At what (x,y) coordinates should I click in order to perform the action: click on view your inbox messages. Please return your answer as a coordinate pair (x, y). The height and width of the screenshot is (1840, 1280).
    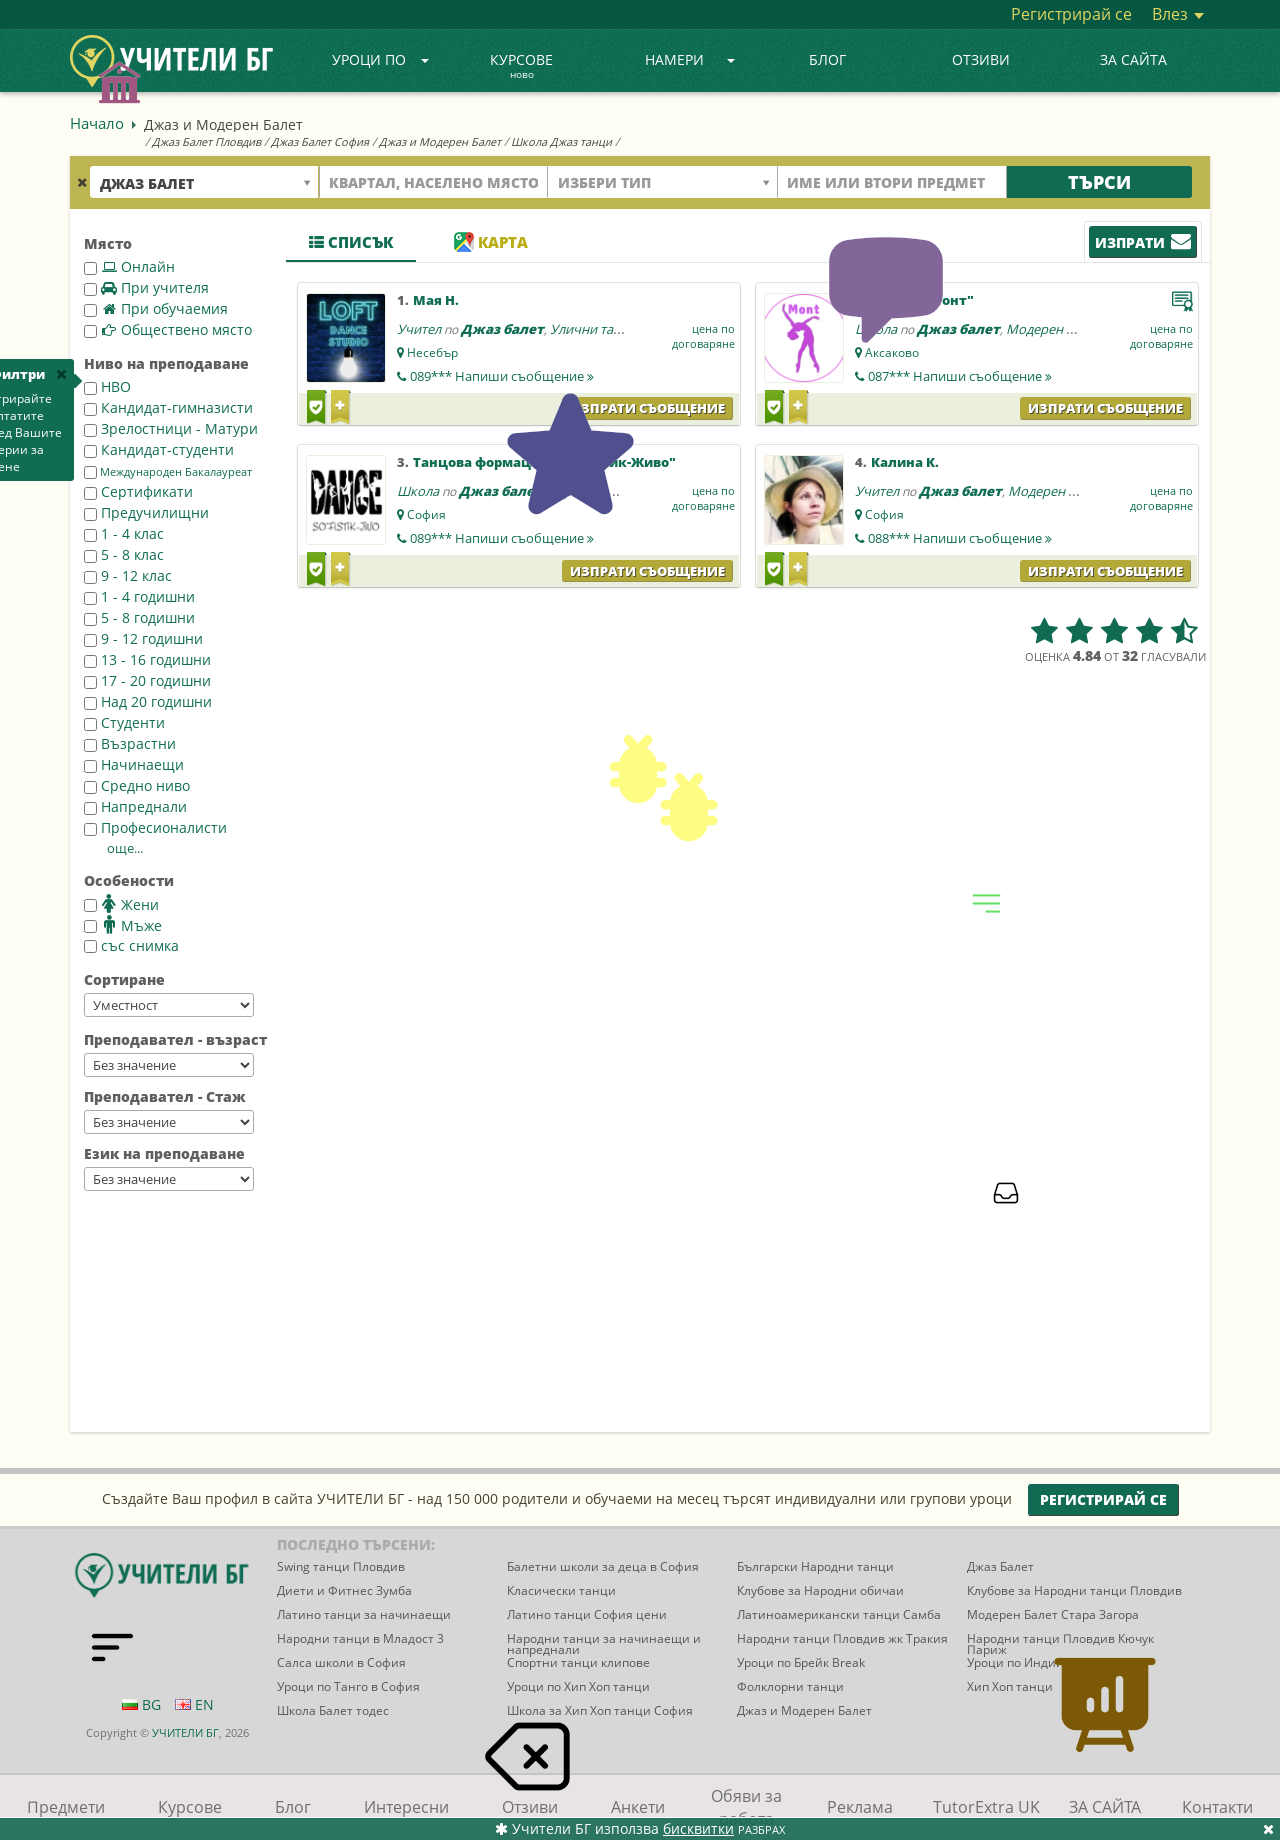
    Looking at the image, I should click on (1006, 1193).